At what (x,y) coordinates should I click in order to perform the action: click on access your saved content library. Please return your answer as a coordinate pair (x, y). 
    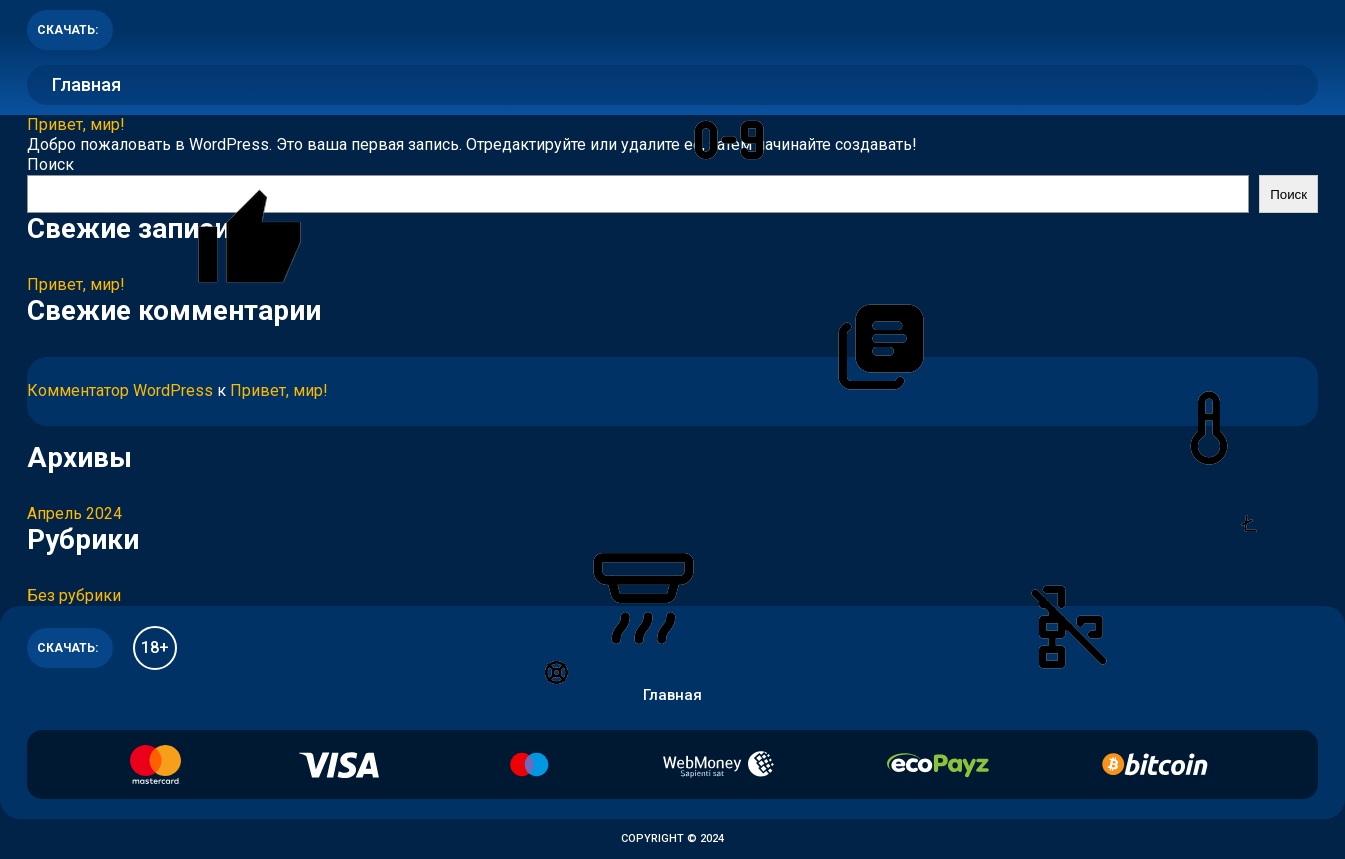
    Looking at the image, I should click on (881, 347).